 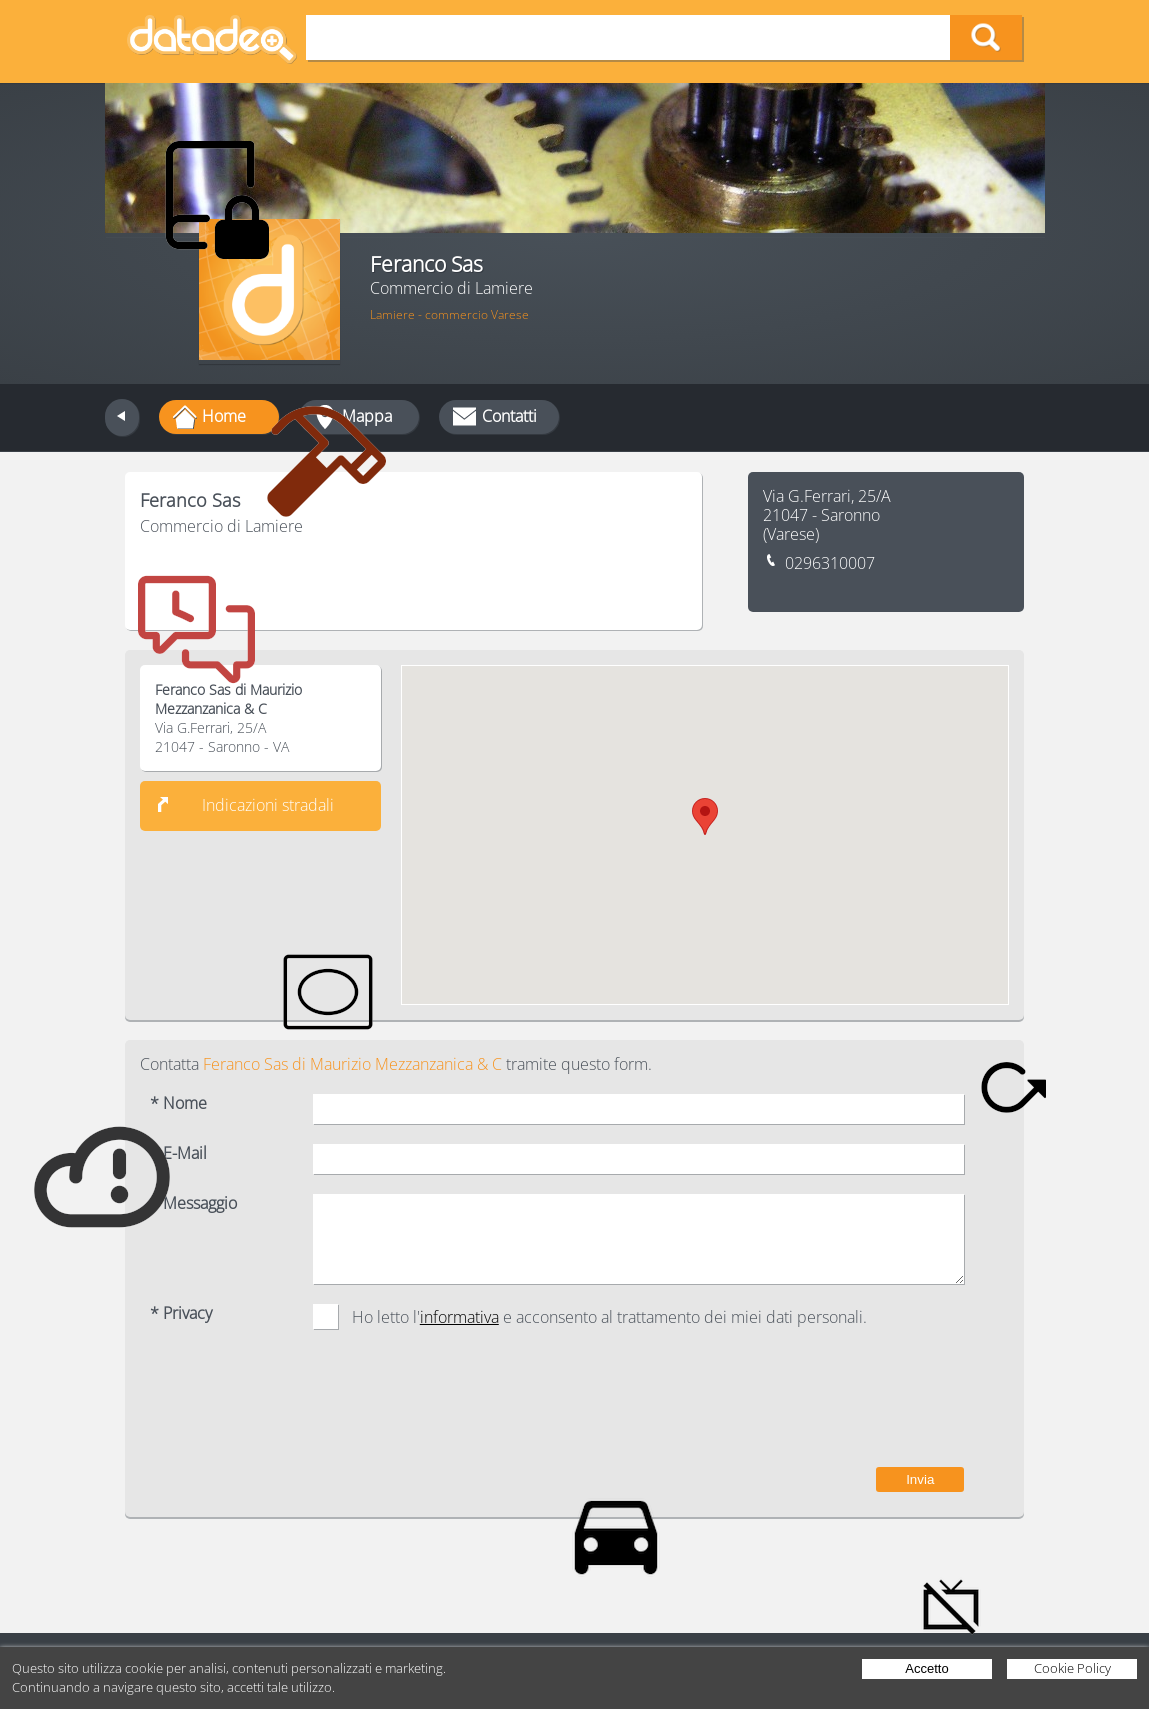 I want to click on apply vignette effect to photo, so click(x=328, y=992).